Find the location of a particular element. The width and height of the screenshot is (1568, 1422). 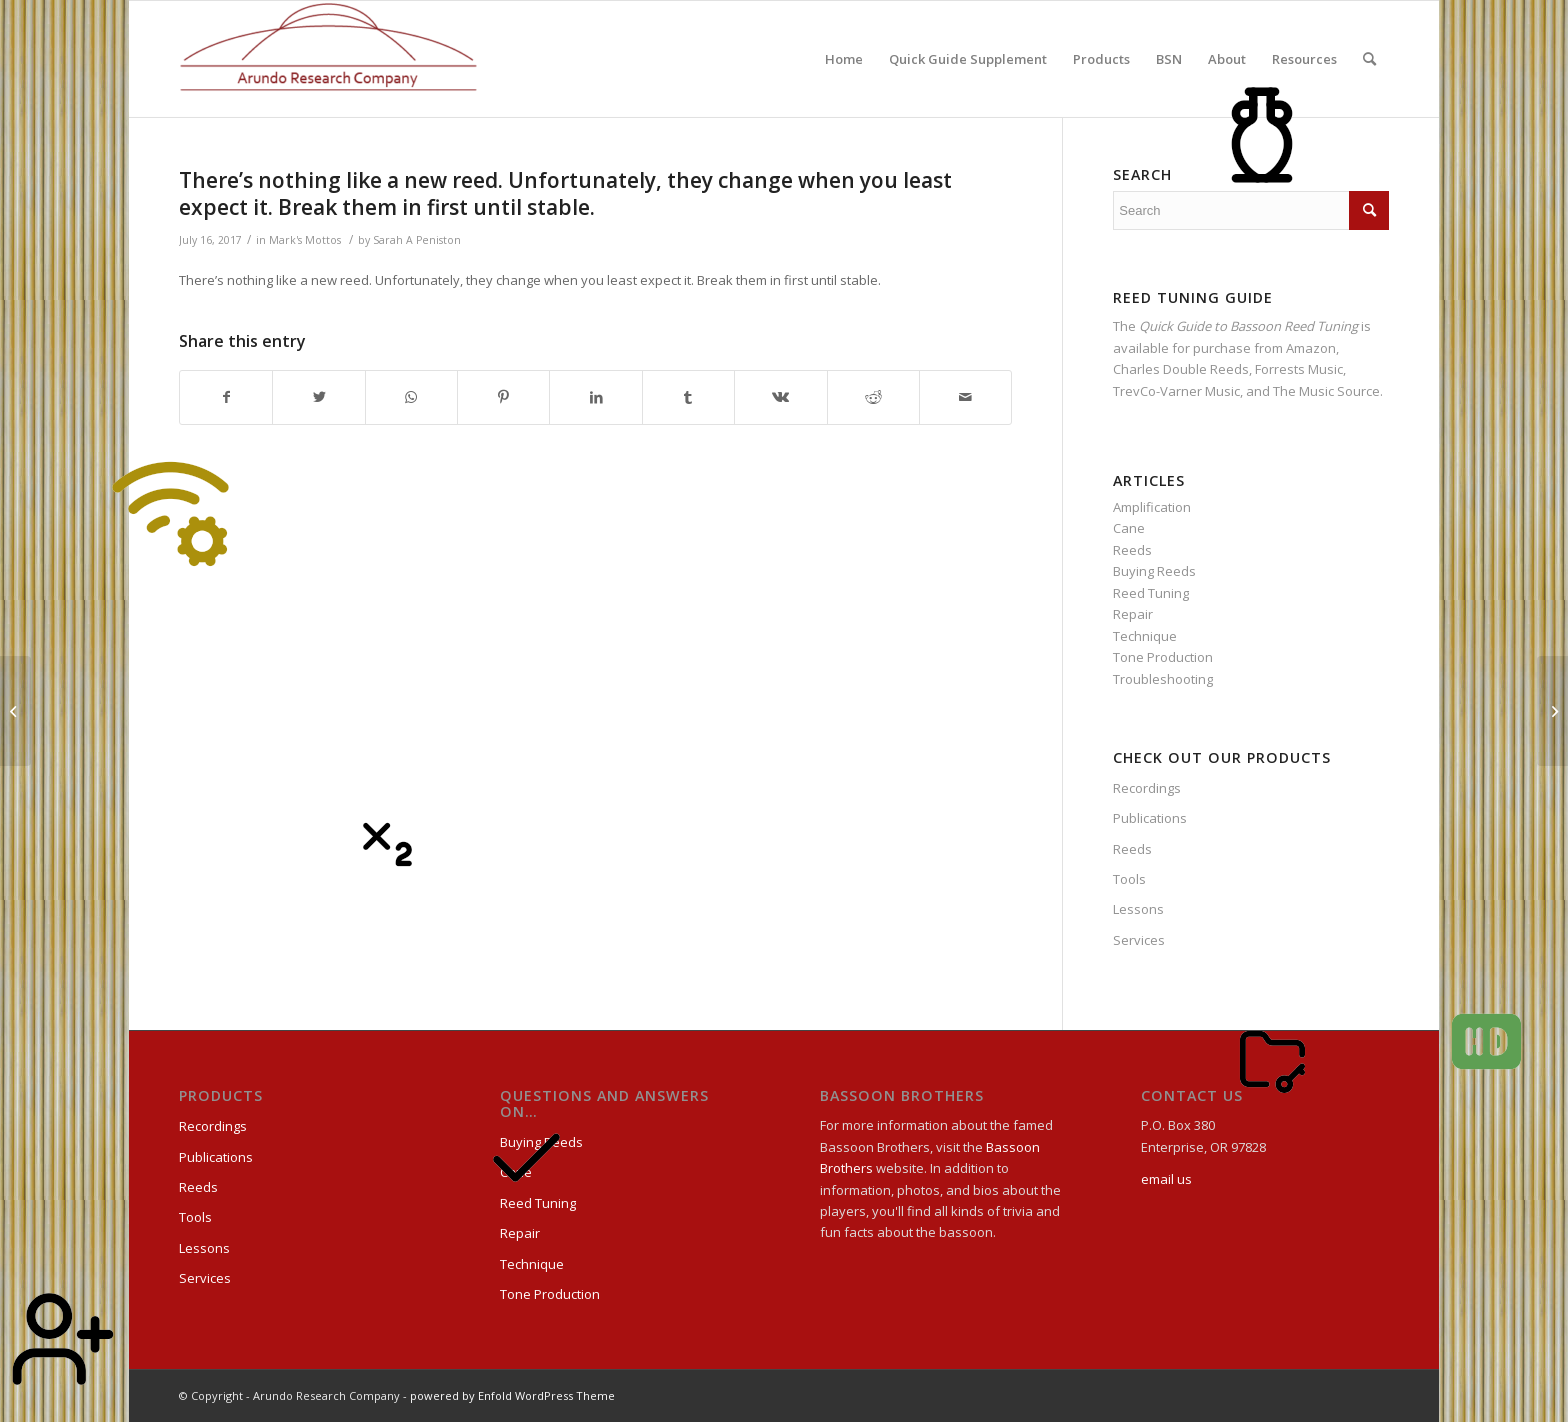

add a new contact or friend is located at coordinates (63, 1339).